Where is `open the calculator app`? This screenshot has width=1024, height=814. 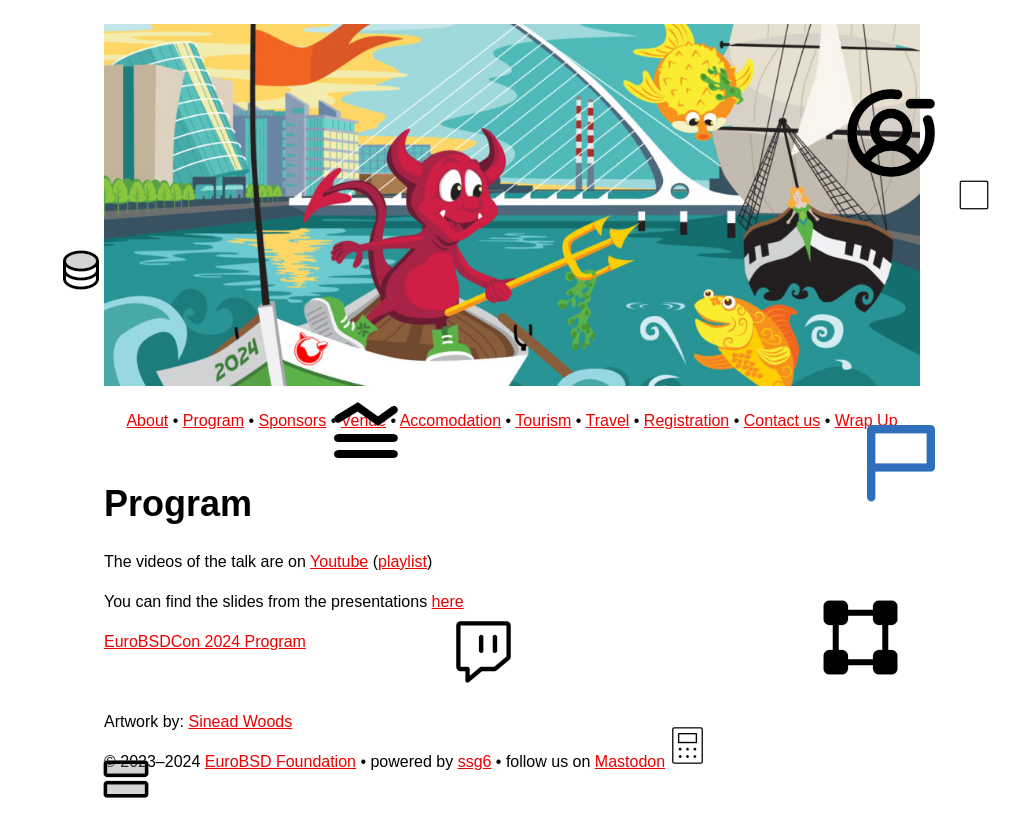 open the calculator app is located at coordinates (687, 745).